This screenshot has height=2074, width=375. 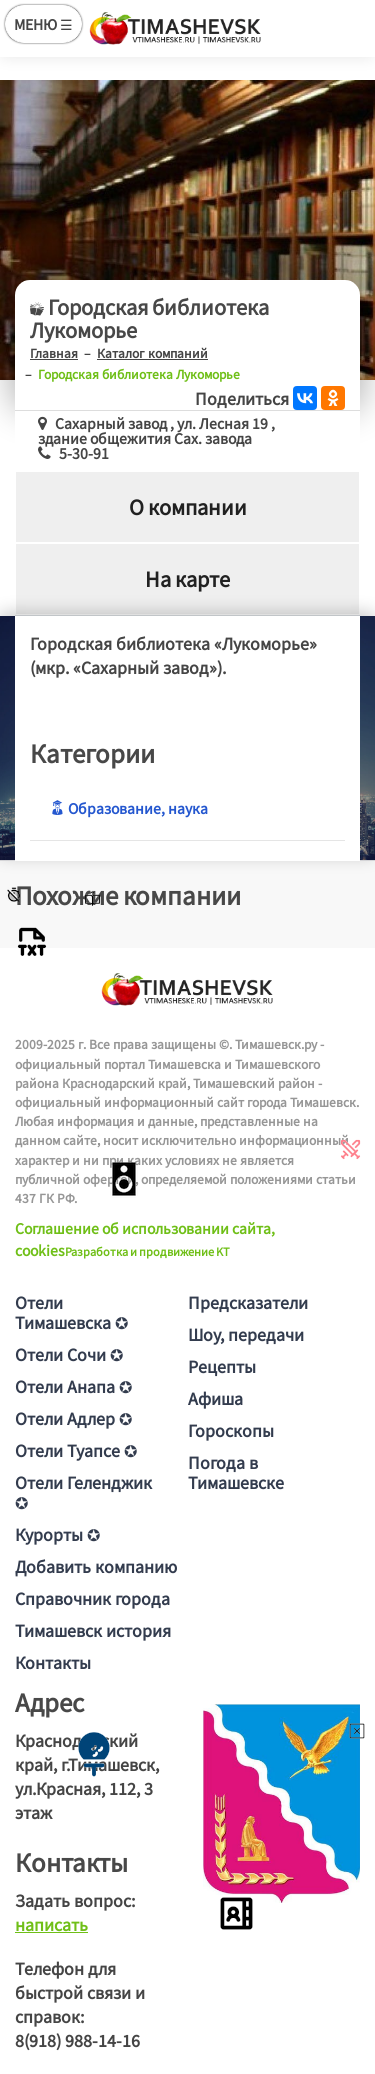 I want to click on close or dismiss a dialog box, so click(x=357, y=1731).